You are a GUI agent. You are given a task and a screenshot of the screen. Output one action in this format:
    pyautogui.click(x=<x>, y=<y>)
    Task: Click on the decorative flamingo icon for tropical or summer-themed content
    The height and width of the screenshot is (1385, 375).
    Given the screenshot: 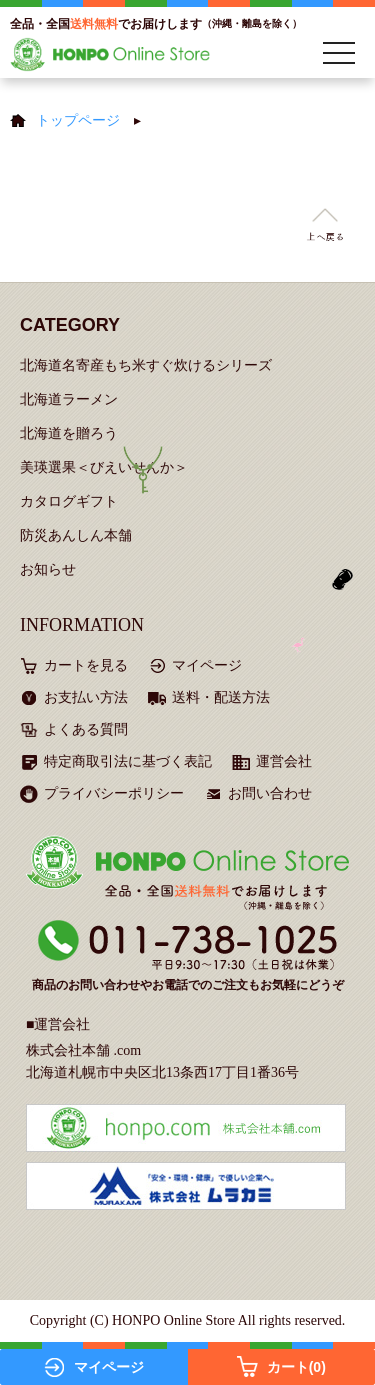 What is the action you would take?
    pyautogui.click(x=298, y=645)
    